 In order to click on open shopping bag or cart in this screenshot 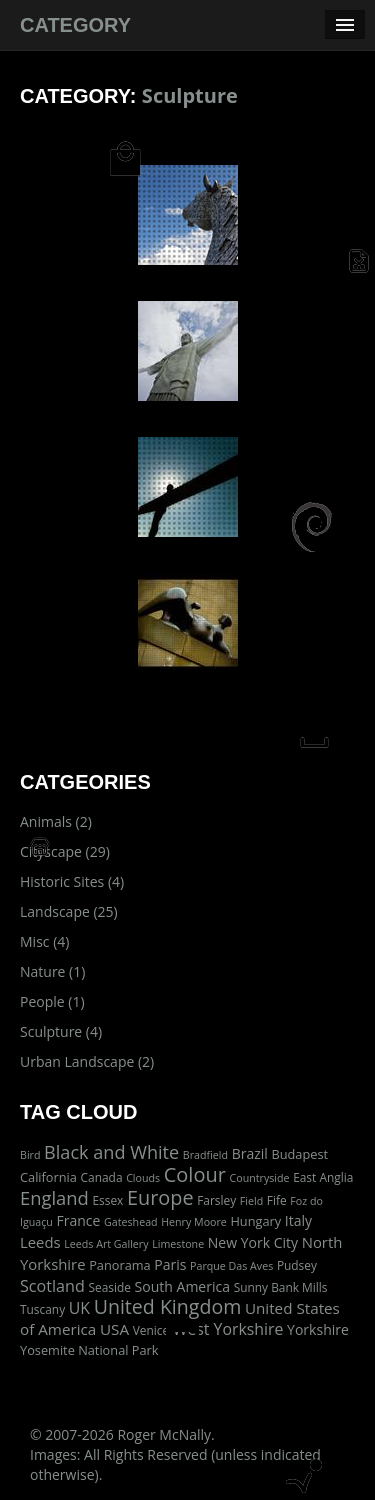, I will do `click(125, 159)`.